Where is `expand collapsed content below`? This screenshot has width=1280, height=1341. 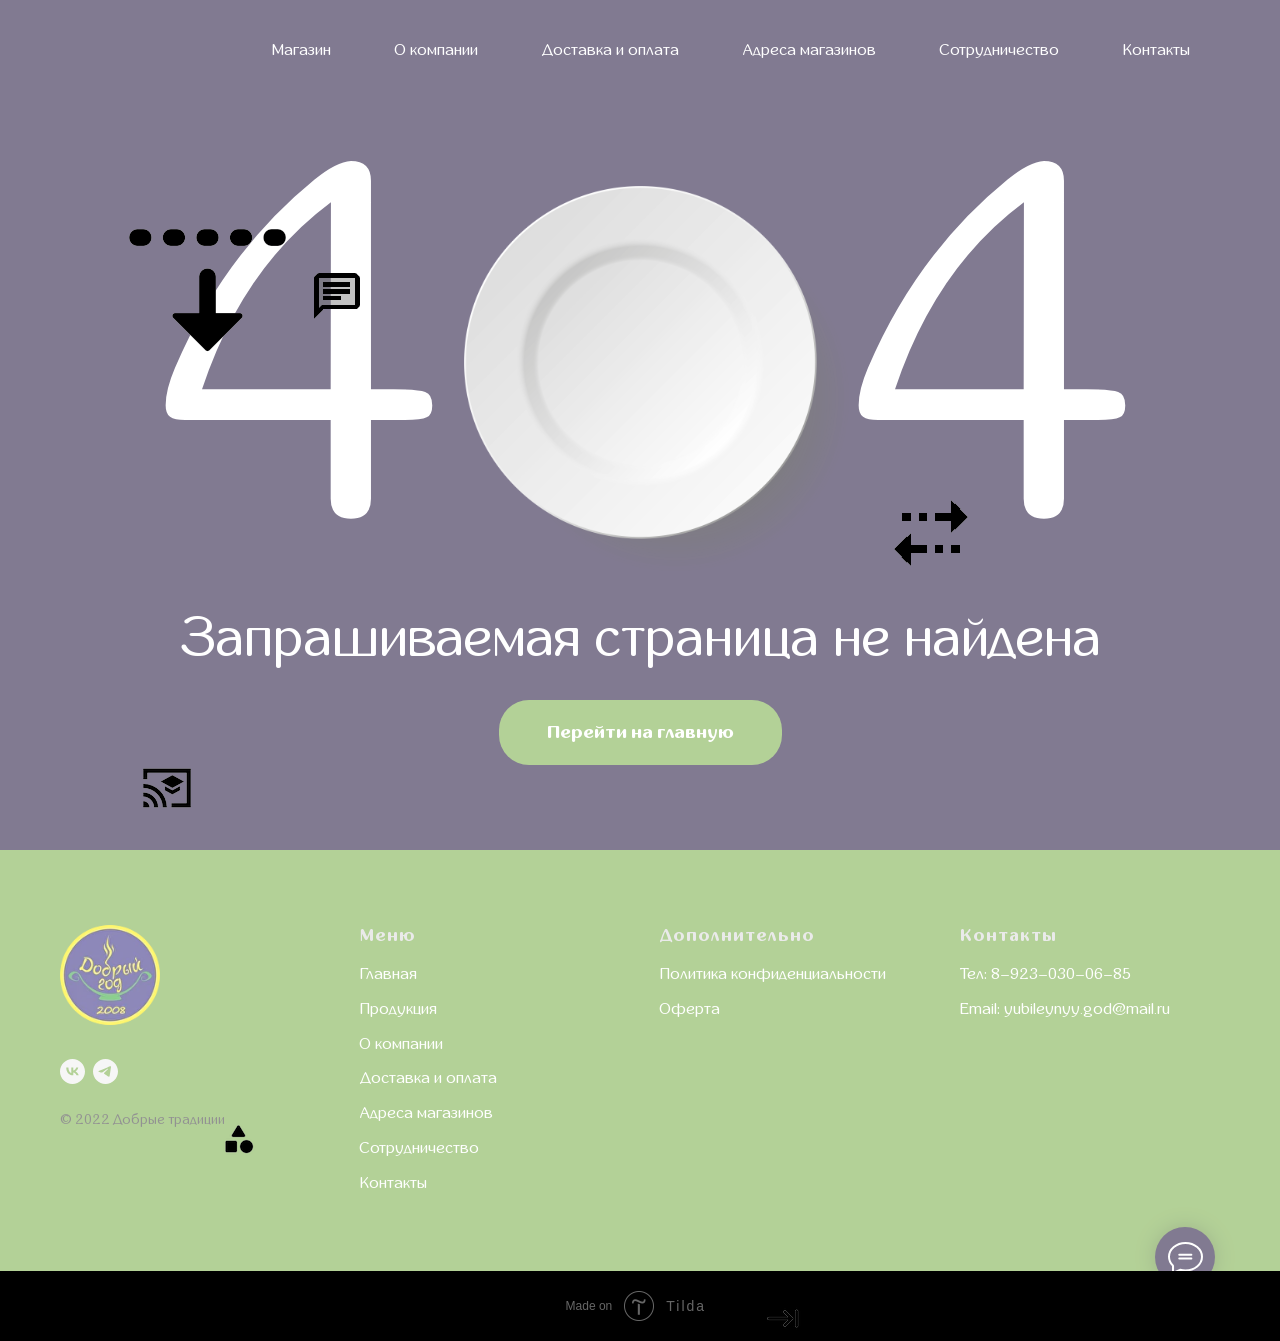
expand collapsed content below is located at coordinates (207, 279).